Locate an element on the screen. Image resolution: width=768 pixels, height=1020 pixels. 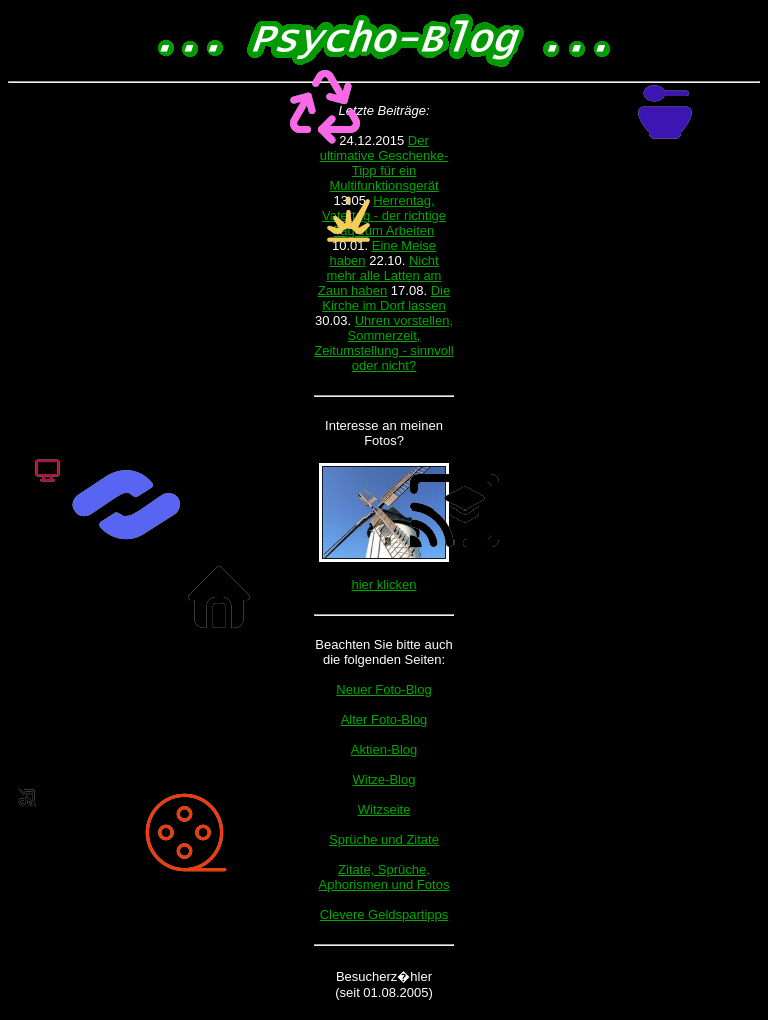
switch to desktop view is located at coordinates (47, 470).